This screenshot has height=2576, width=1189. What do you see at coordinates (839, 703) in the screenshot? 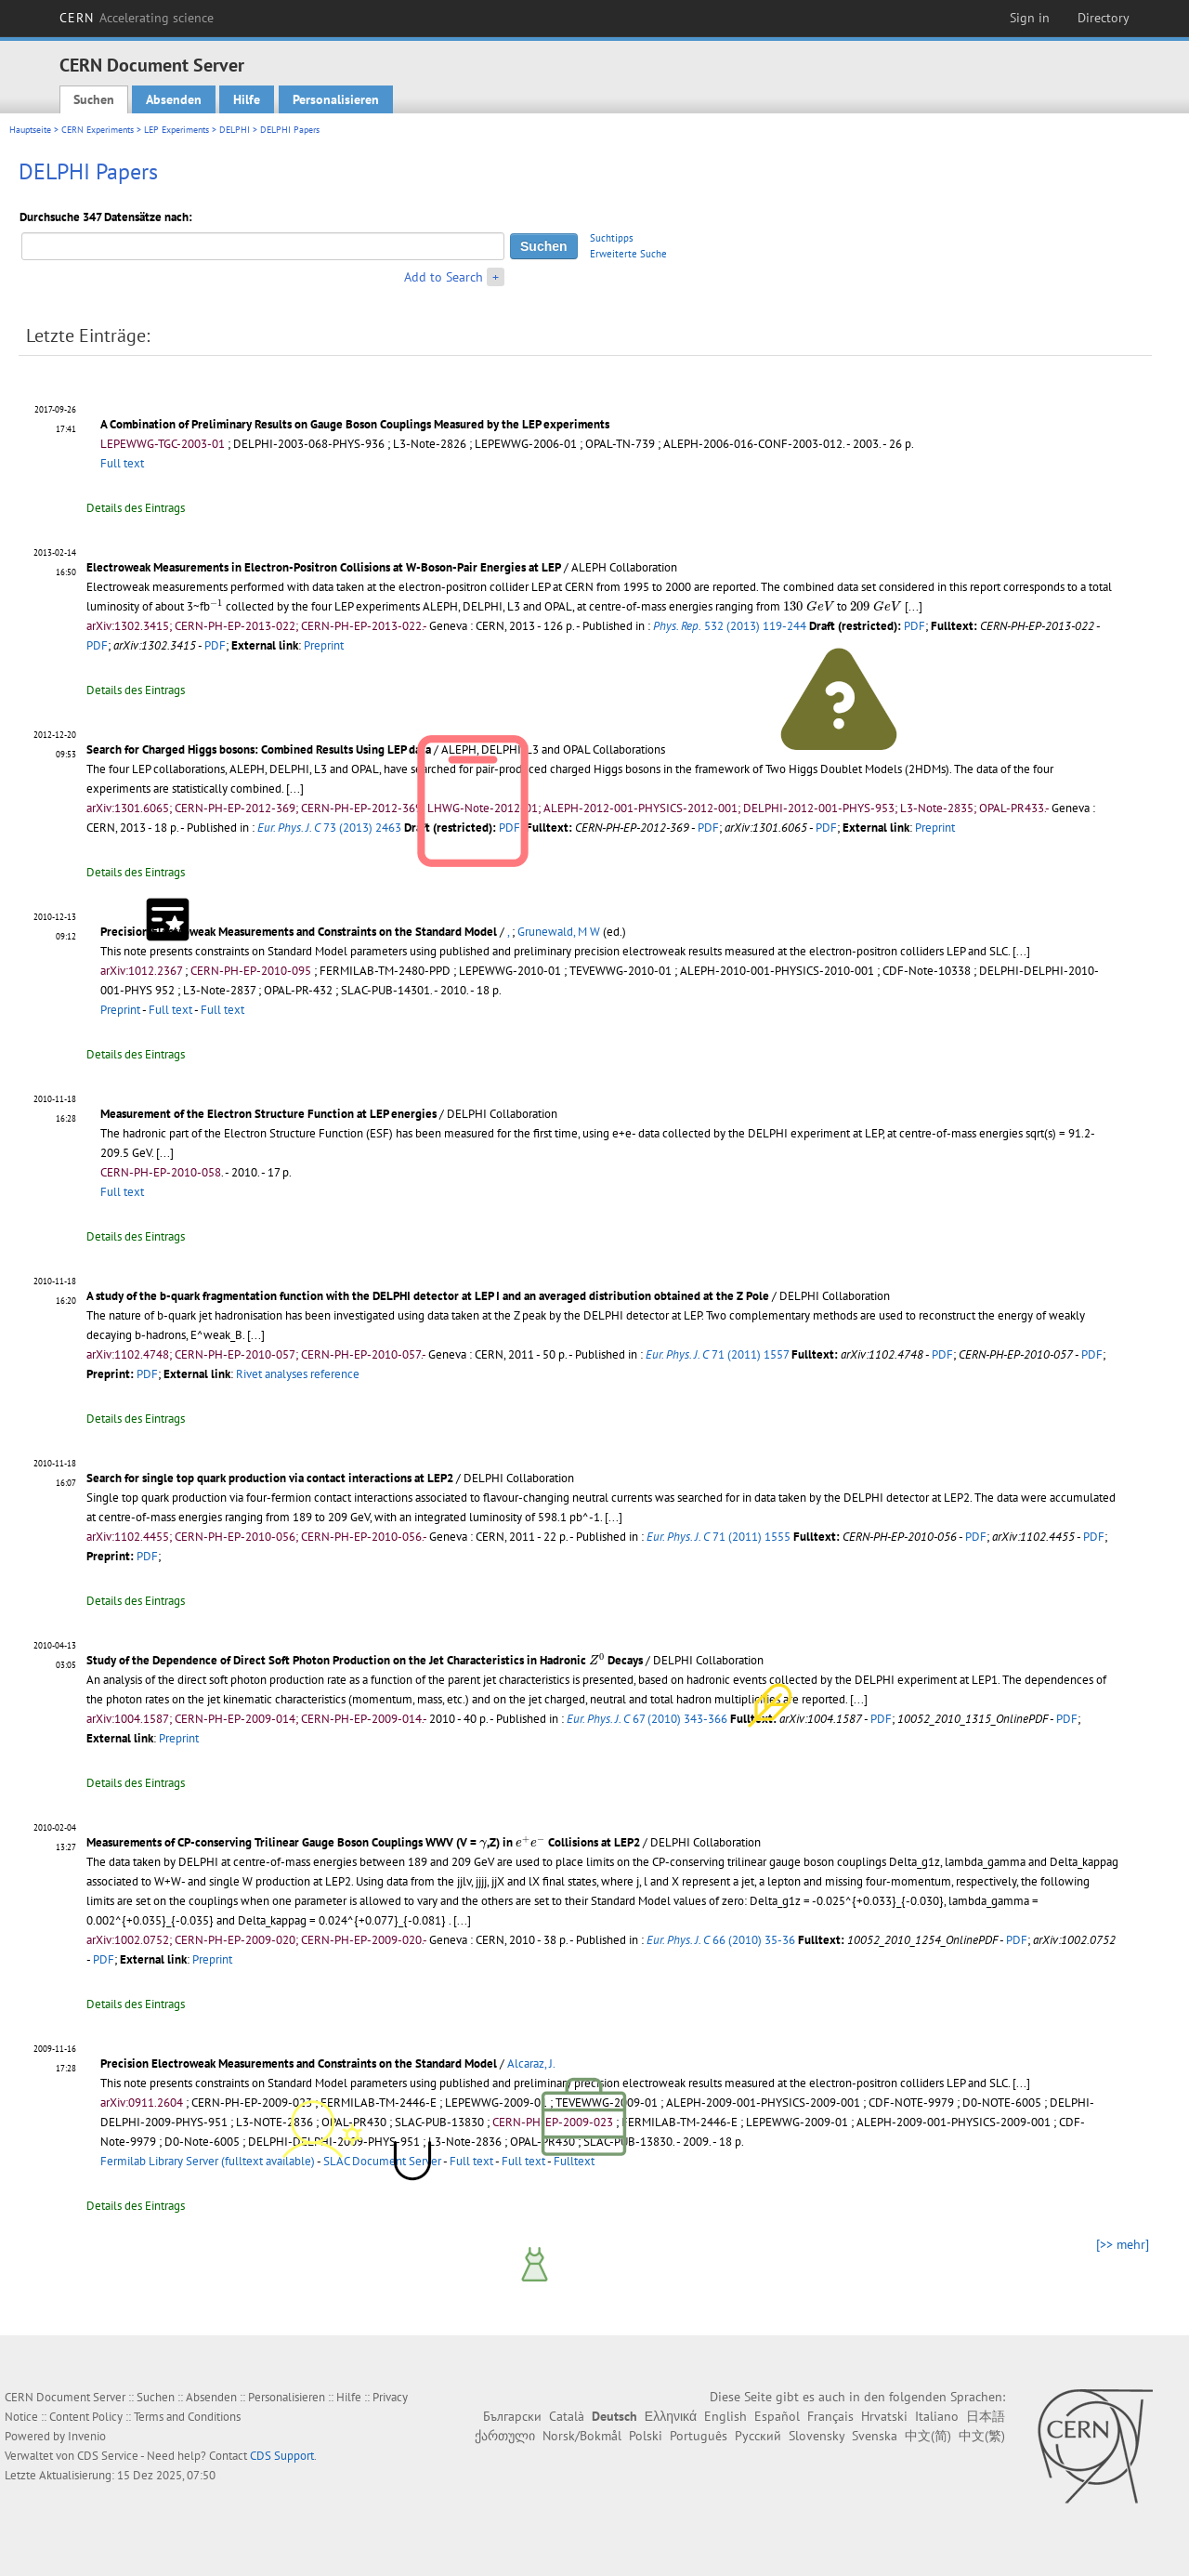
I see `indicates a warning or caution that requires attention` at bounding box center [839, 703].